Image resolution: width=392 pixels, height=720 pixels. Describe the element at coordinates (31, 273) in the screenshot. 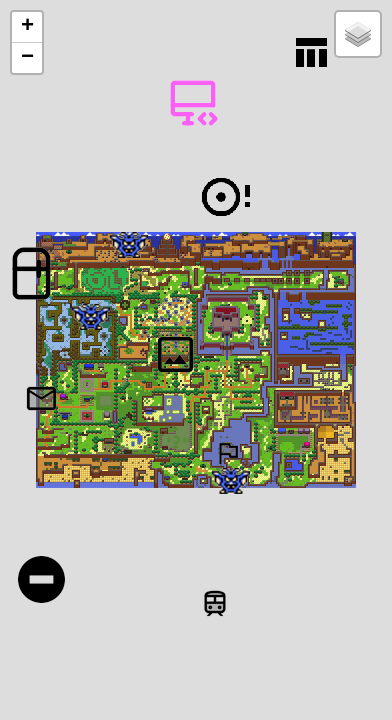

I see `access kitchen appliance controls` at that location.